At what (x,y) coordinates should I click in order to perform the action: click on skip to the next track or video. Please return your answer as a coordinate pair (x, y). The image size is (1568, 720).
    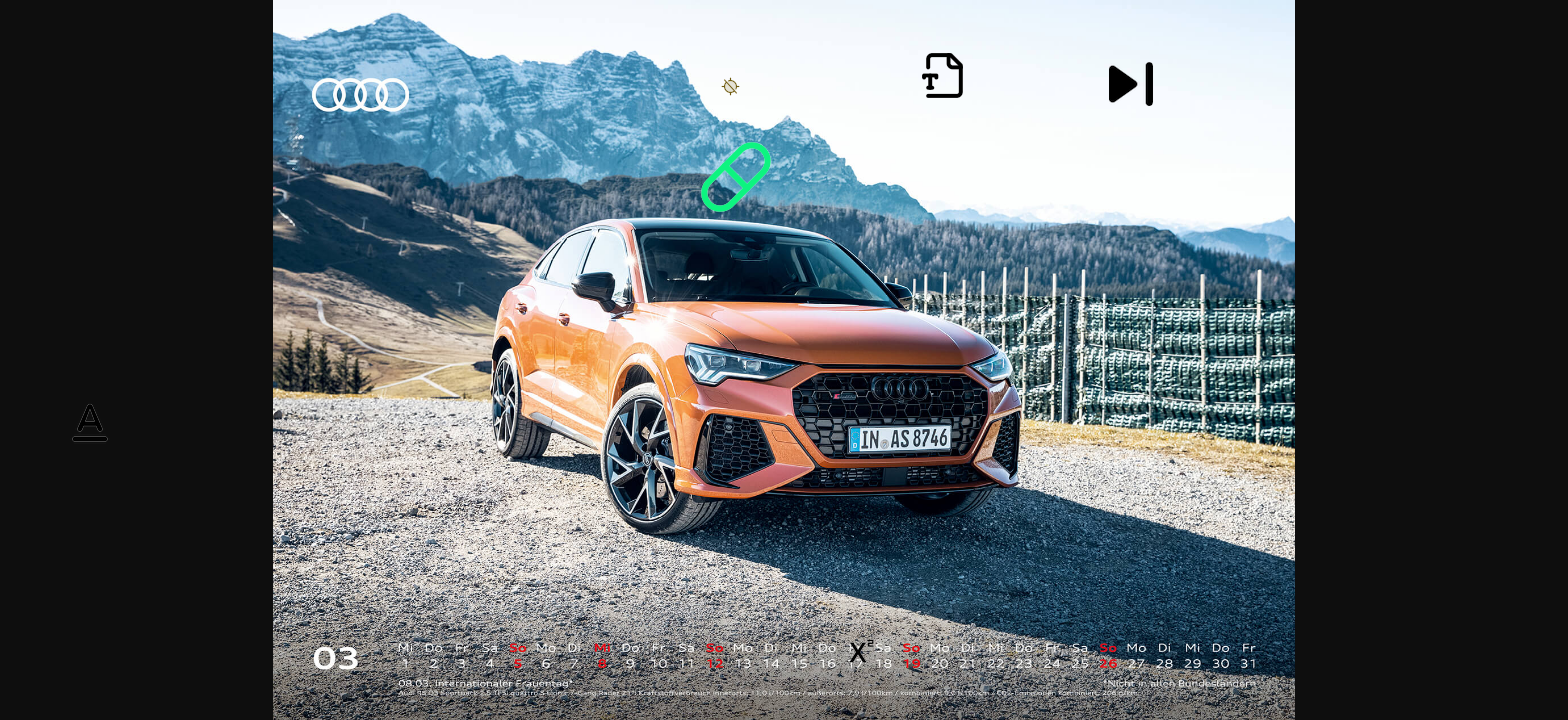
    Looking at the image, I should click on (1131, 84).